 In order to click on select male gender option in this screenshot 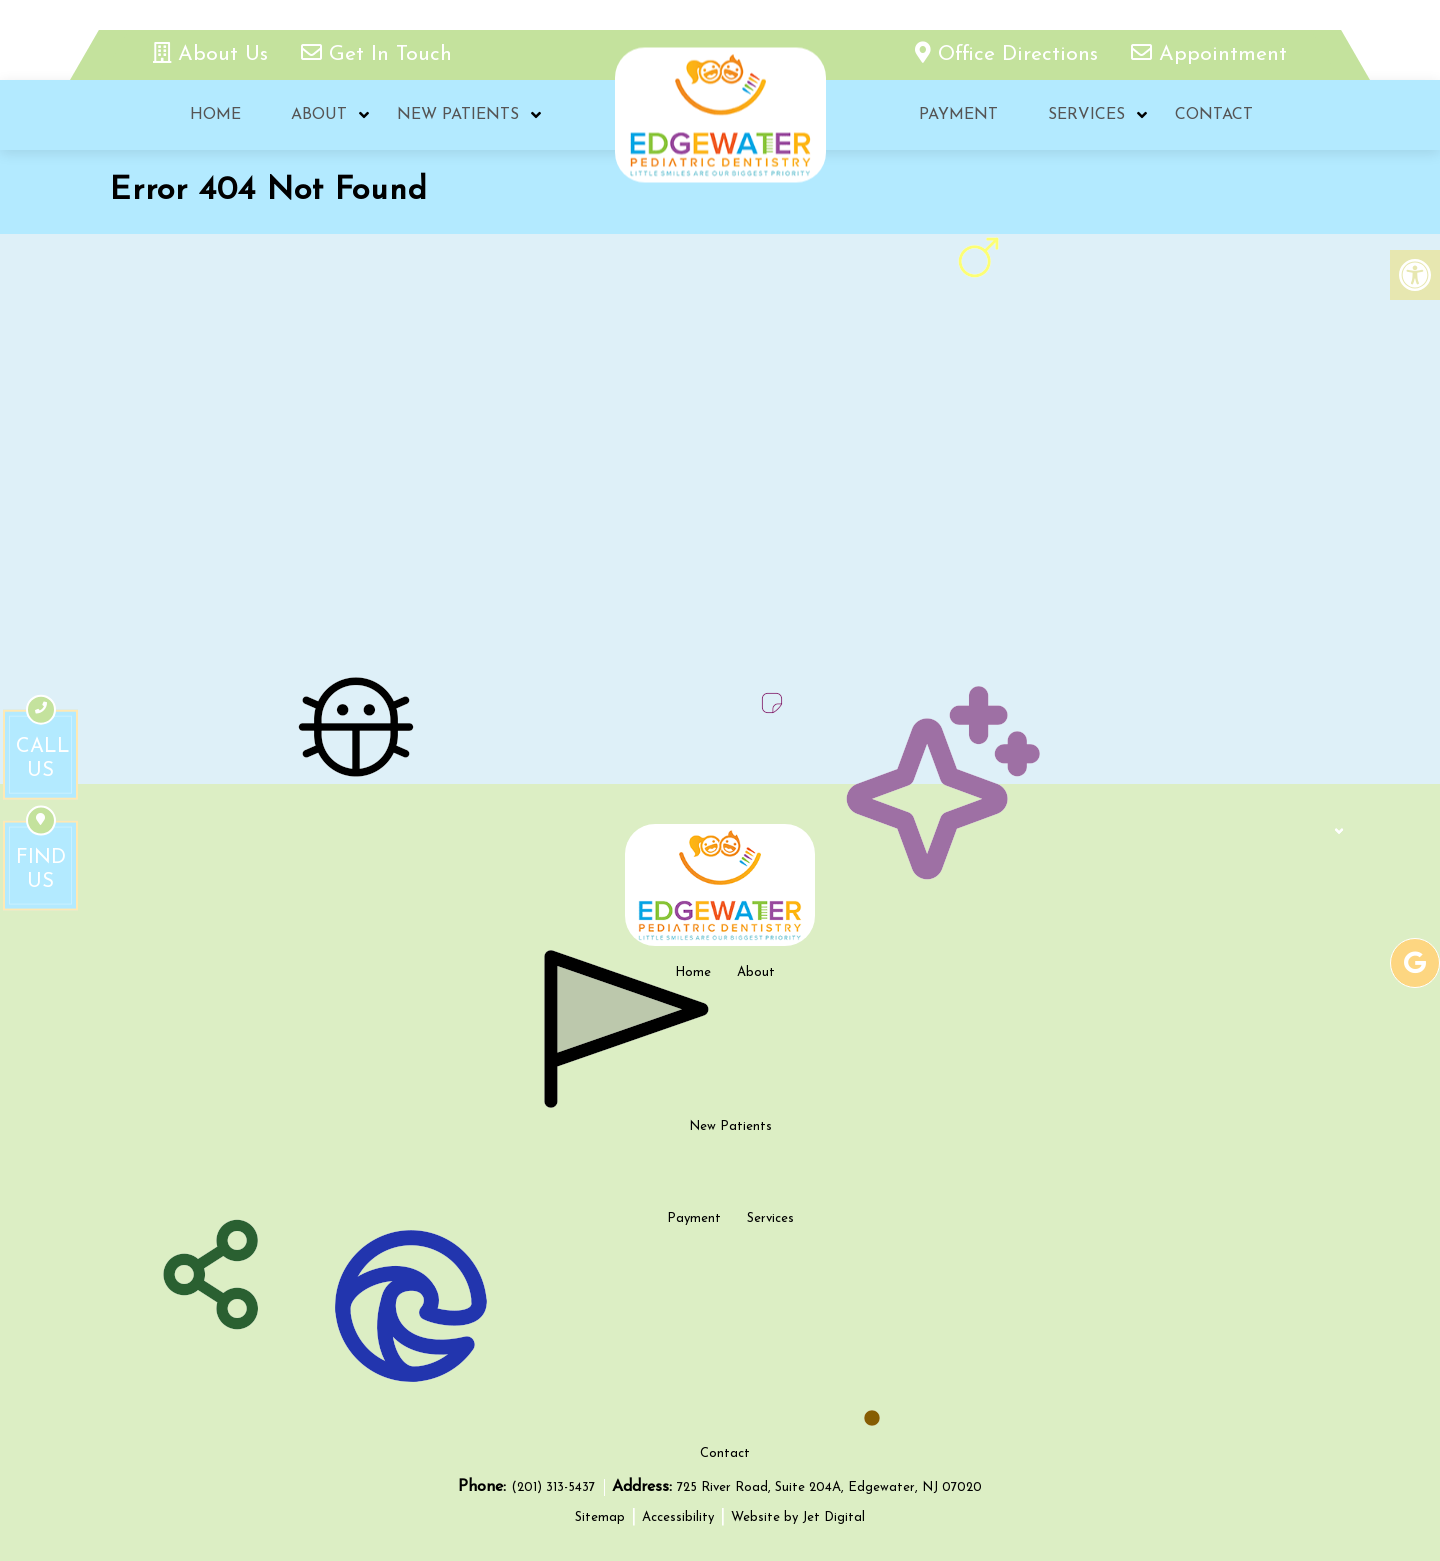, I will do `click(978, 257)`.